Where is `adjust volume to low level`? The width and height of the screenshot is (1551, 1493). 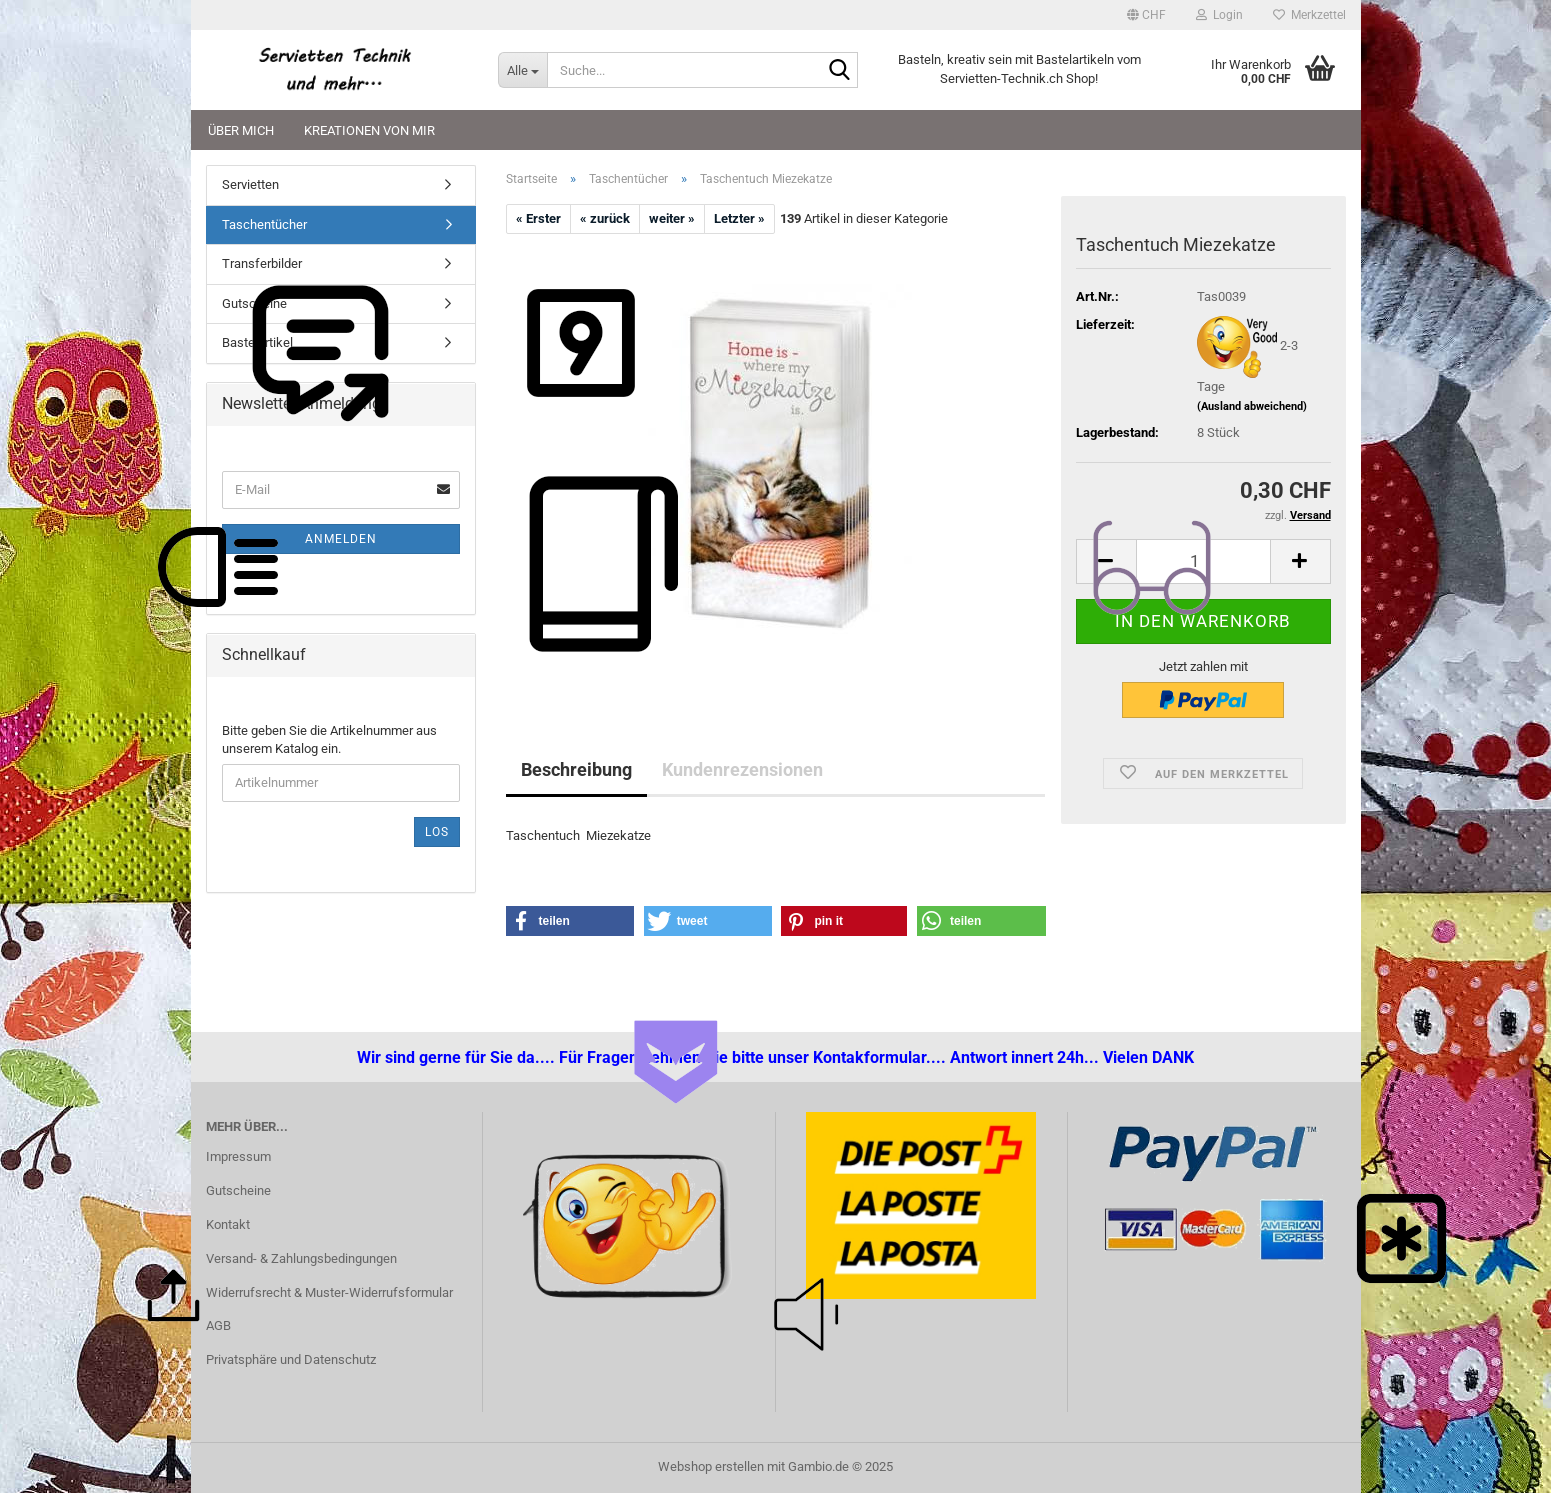 adjust volume to low level is located at coordinates (810, 1314).